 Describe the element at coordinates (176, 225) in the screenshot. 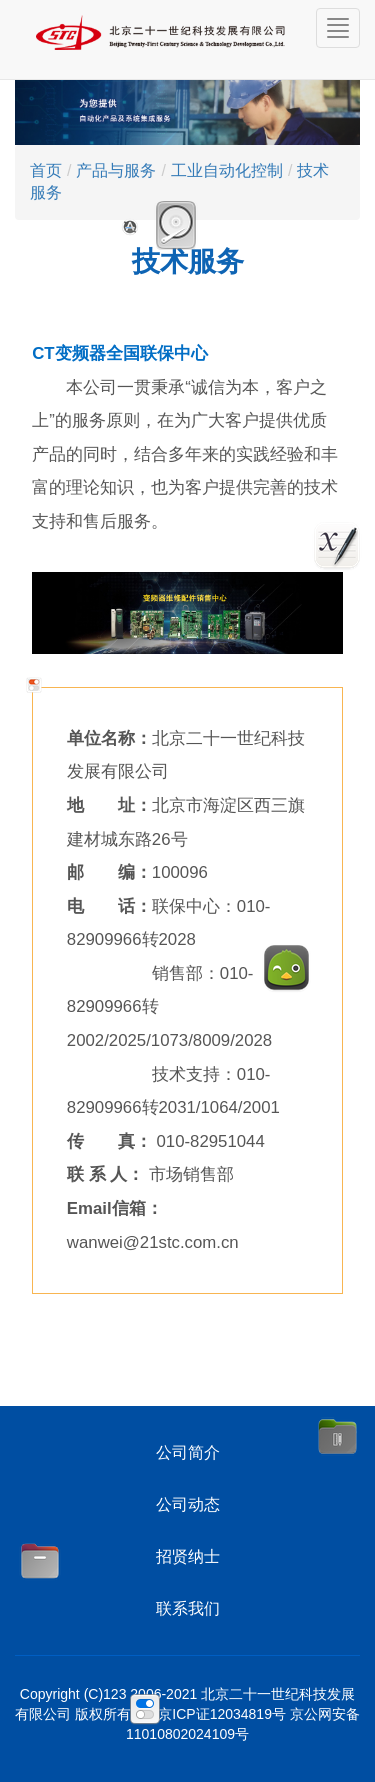

I see `open disk utility application` at that location.